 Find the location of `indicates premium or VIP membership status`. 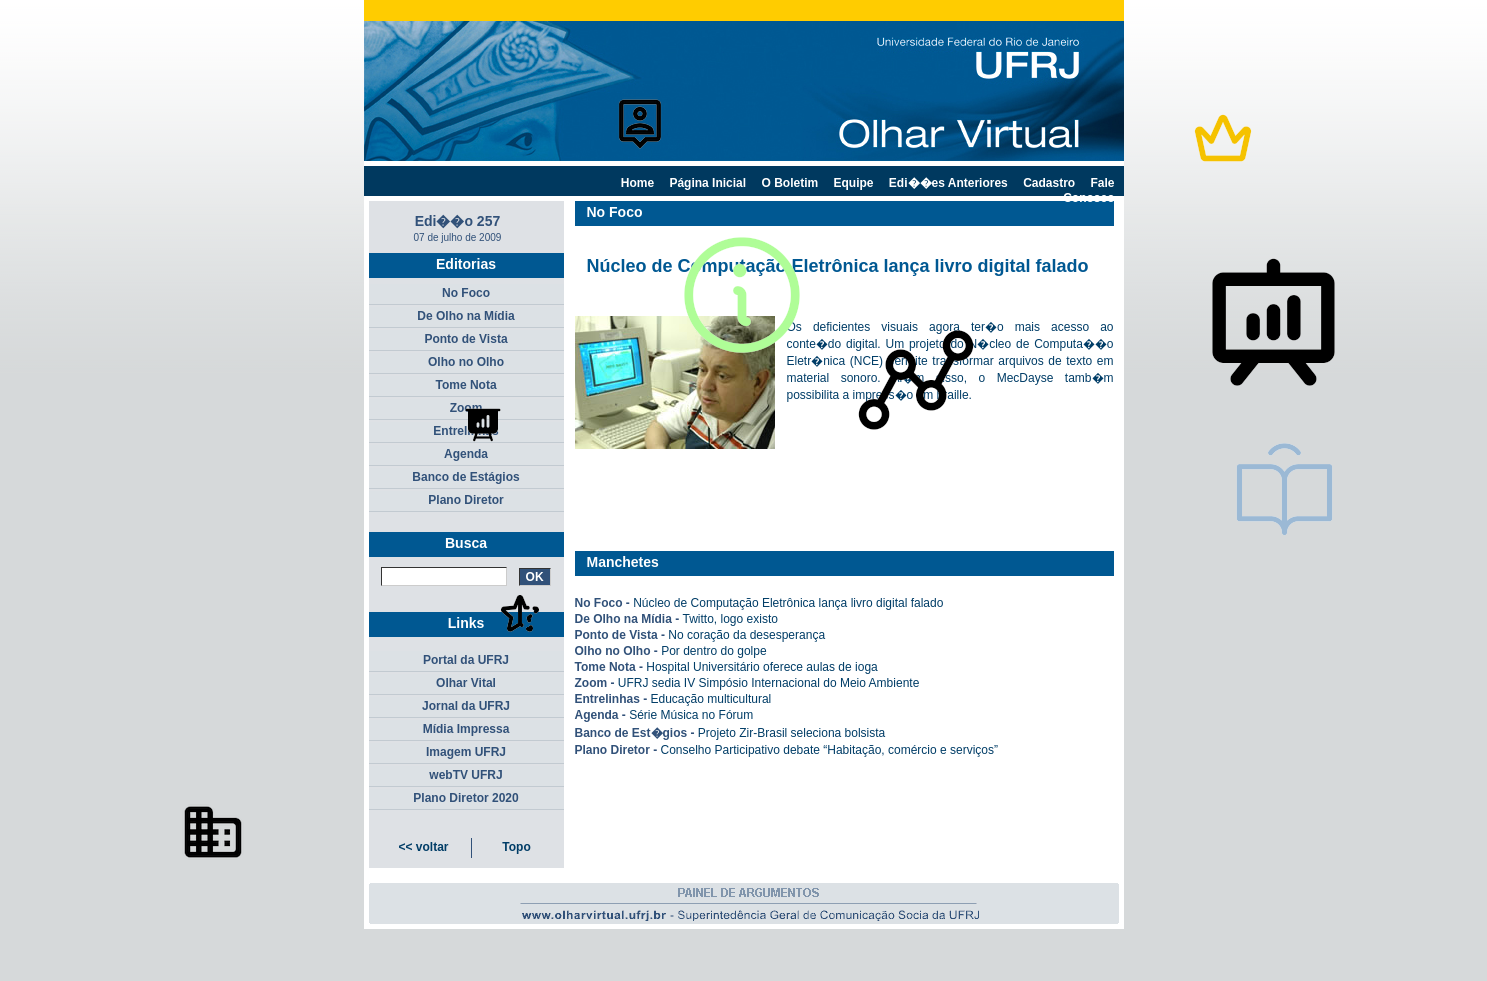

indicates premium or VIP membership status is located at coordinates (1223, 141).